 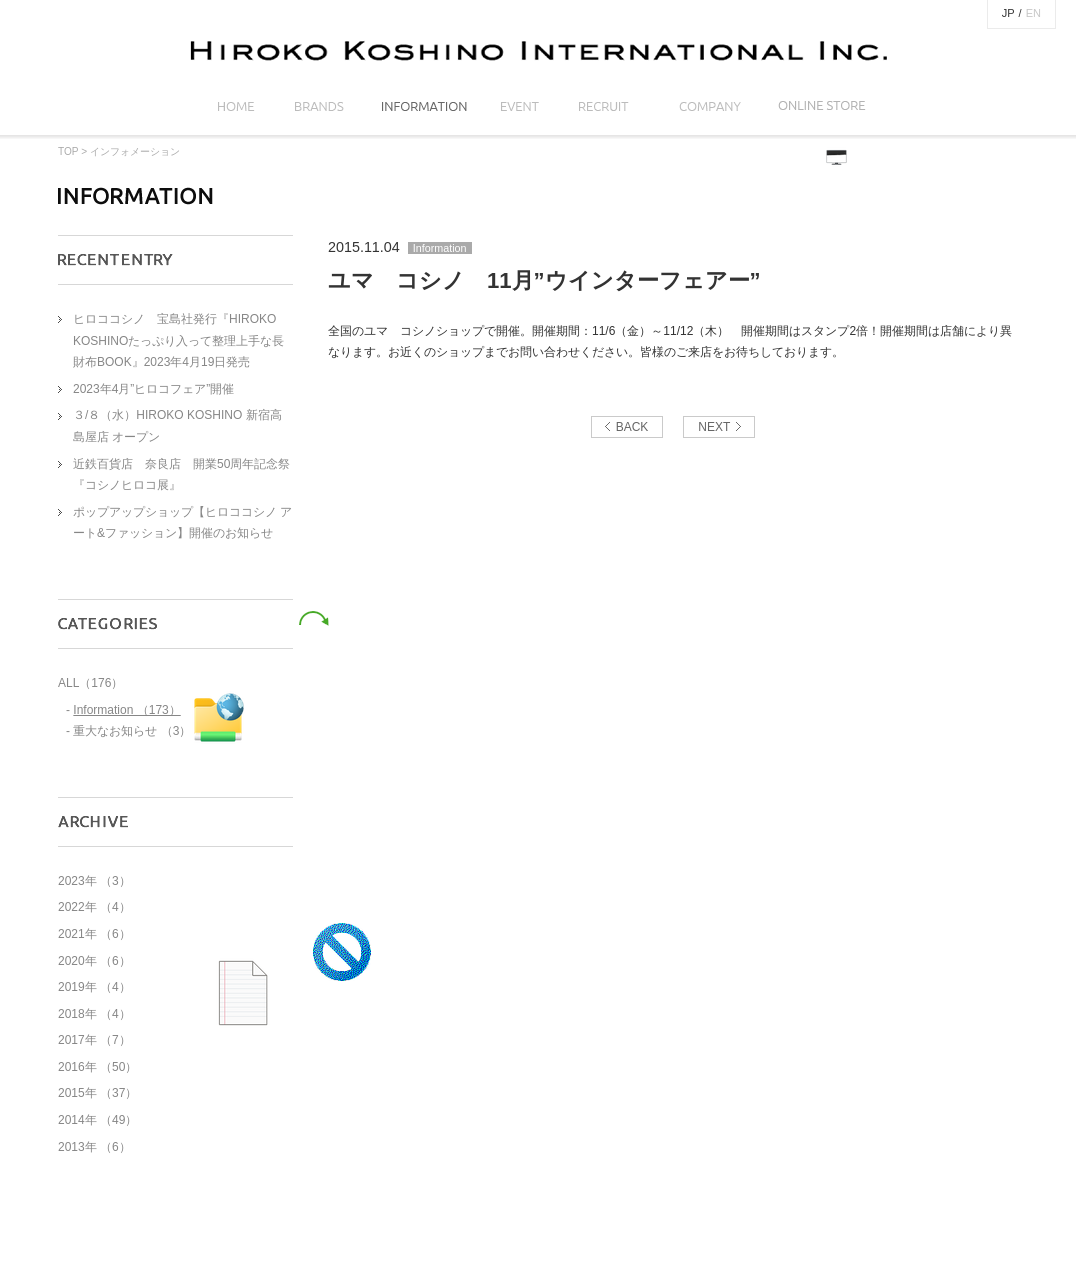 I want to click on access network or shared folder, so click(x=218, y=718).